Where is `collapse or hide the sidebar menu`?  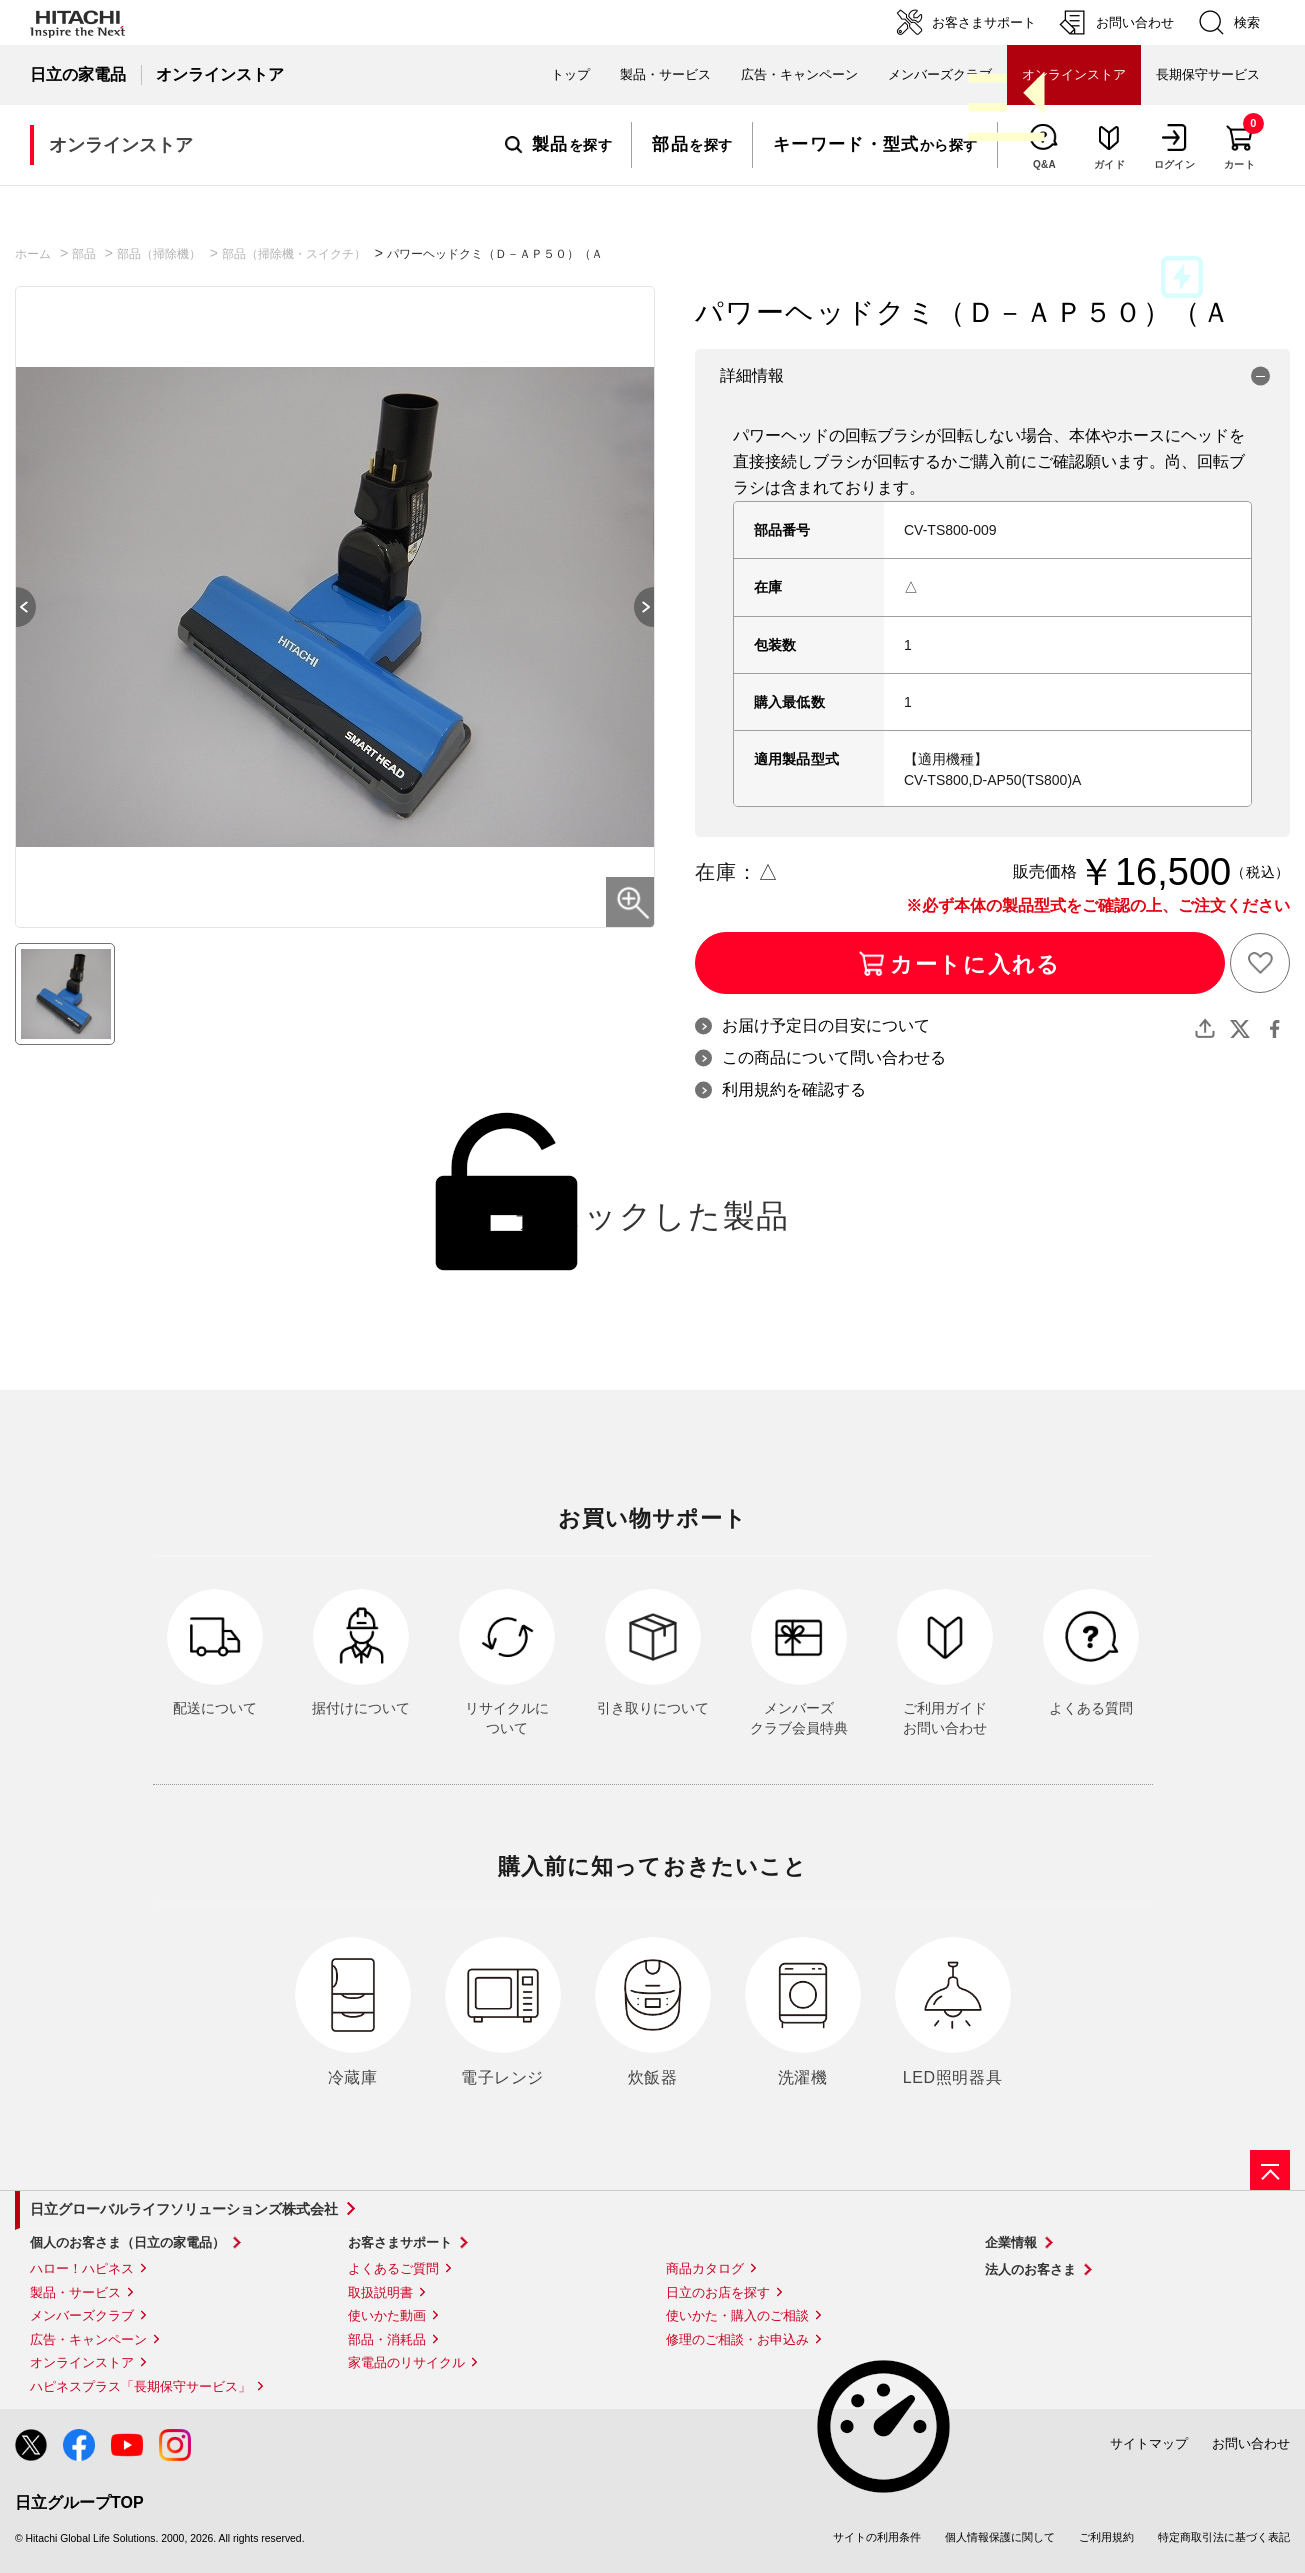
collapse or hide the sidebar menu is located at coordinates (1006, 107).